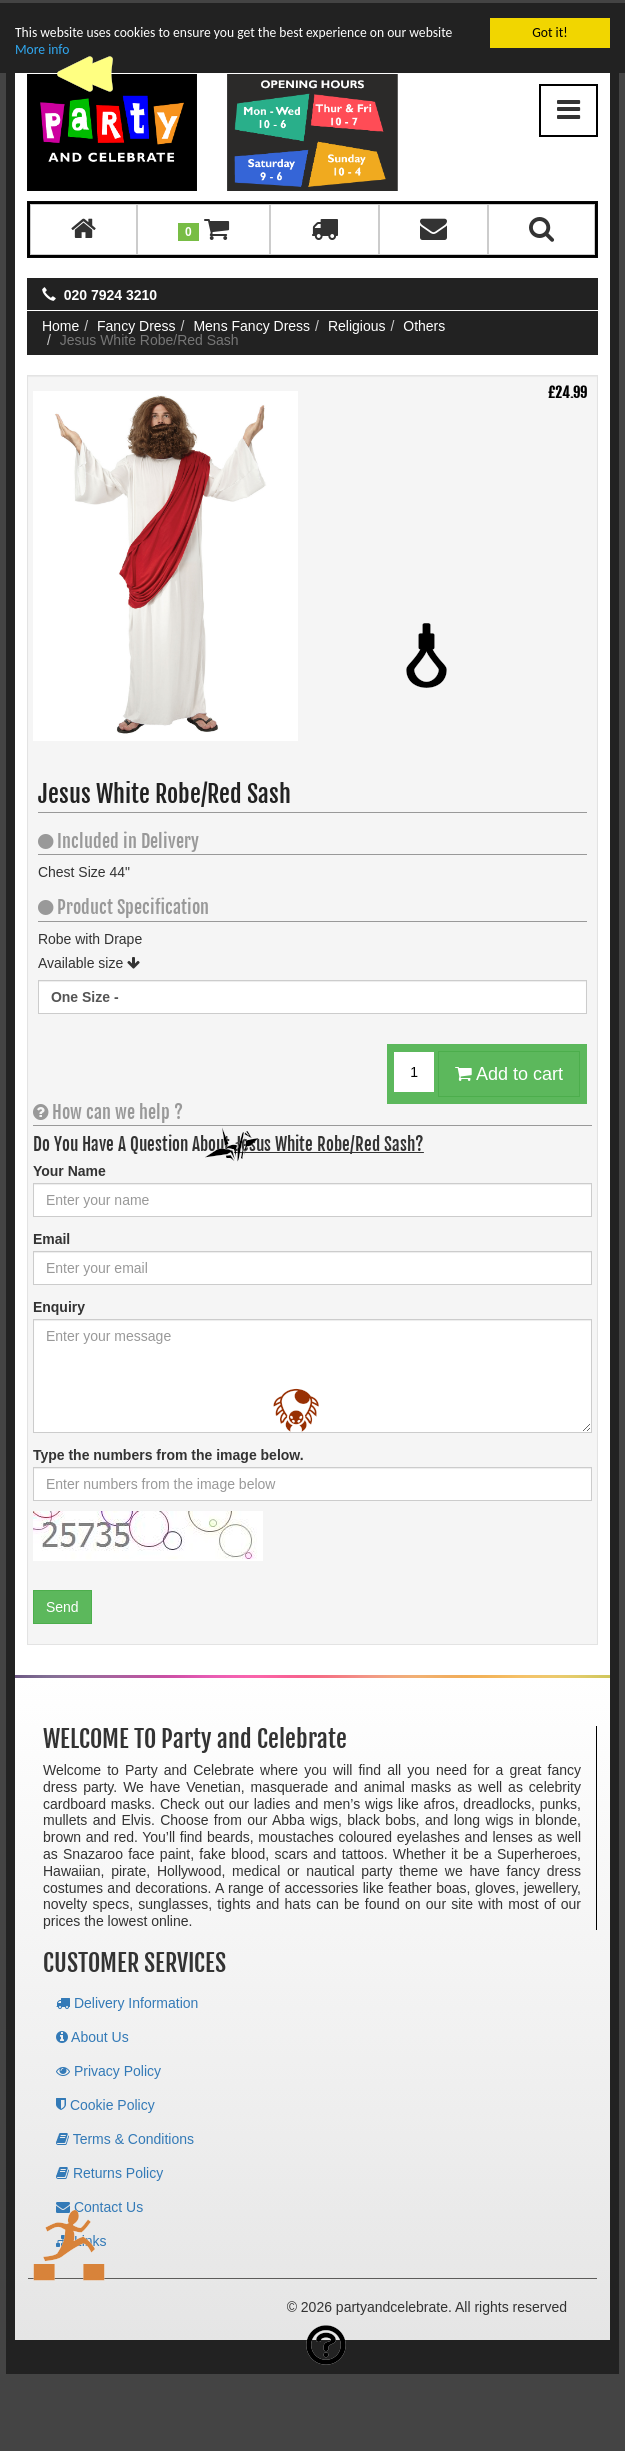 The image size is (625, 2451). Describe the element at coordinates (231, 1144) in the screenshot. I see `origami or paper crafting feature` at that location.